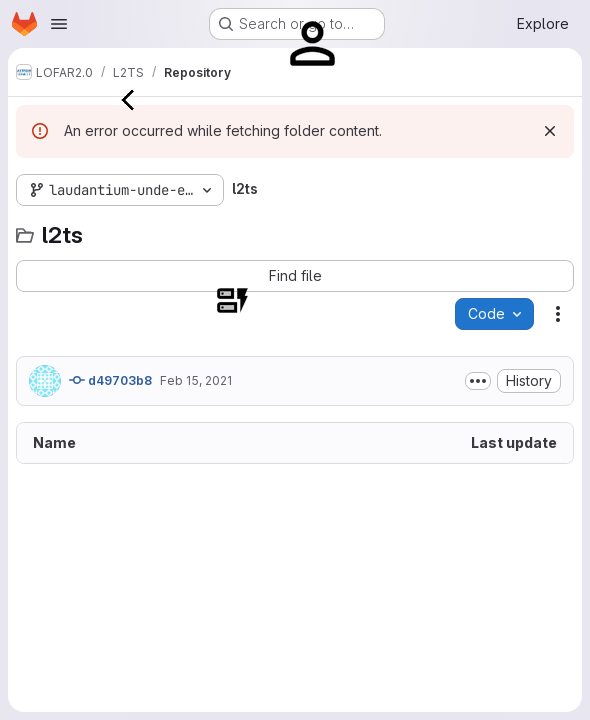  I want to click on access dynamic form builder, so click(232, 300).